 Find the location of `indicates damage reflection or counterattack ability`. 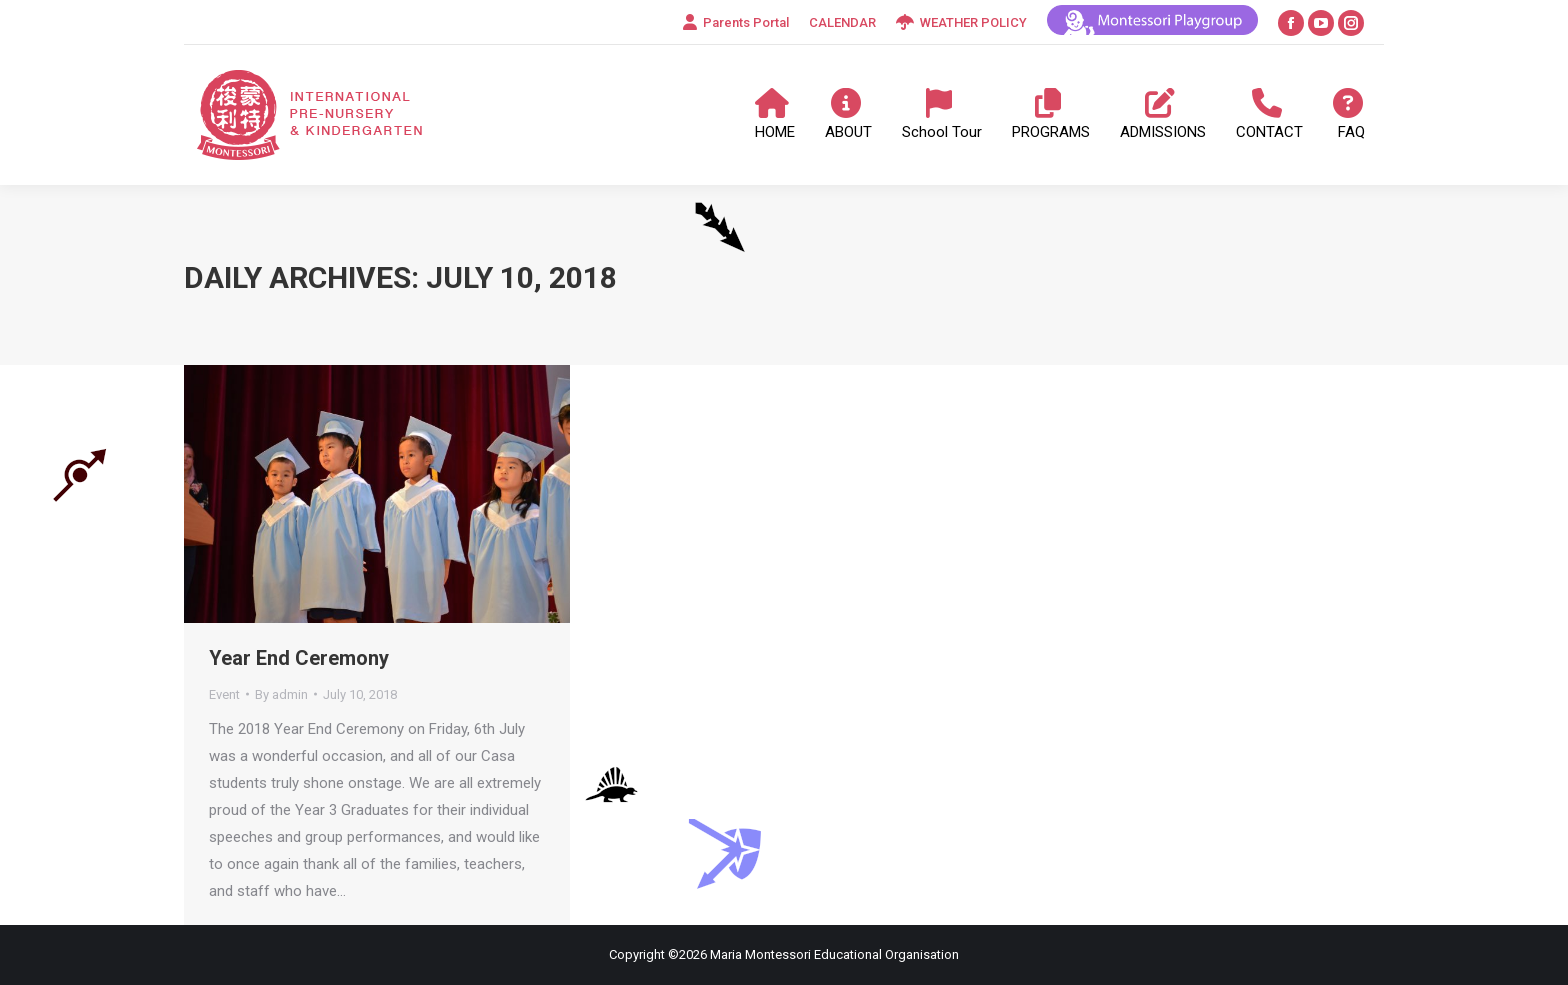

indicates damage reflection or counterattack ability is located at coordinates (725, 855).